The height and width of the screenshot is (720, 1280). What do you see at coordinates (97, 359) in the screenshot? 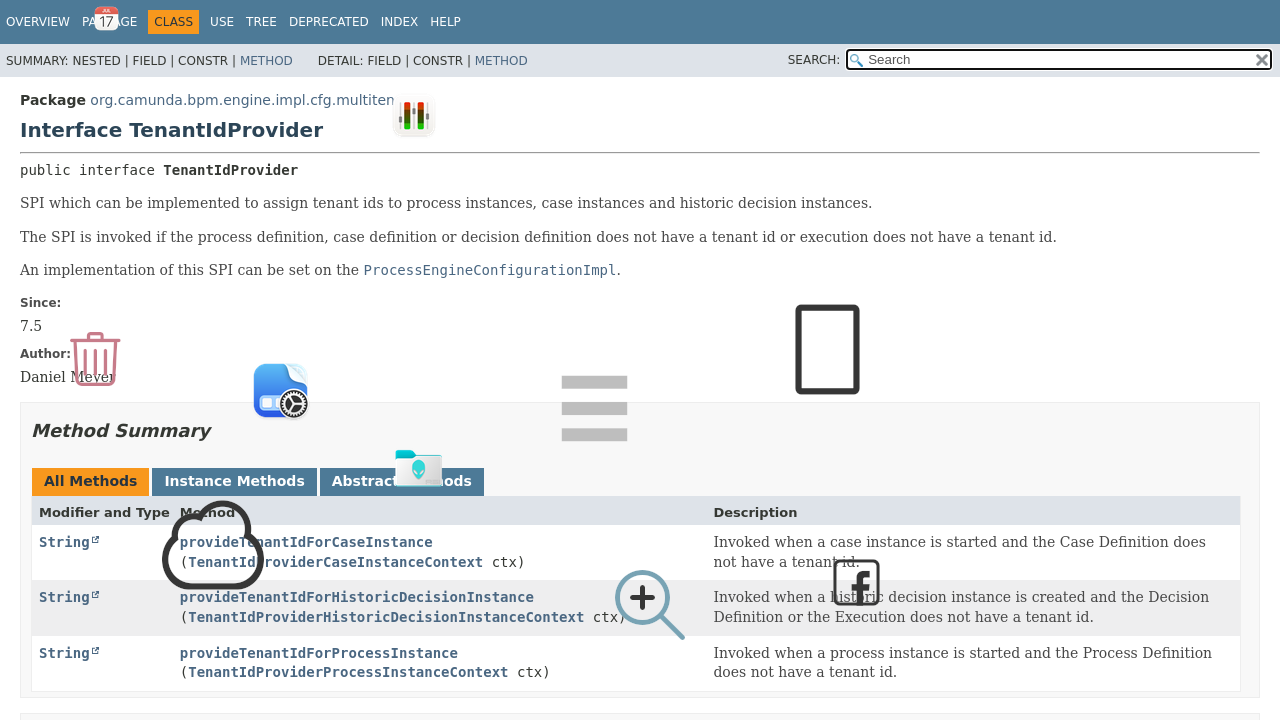
I see `clear file history` at bounding box center [97, 359].